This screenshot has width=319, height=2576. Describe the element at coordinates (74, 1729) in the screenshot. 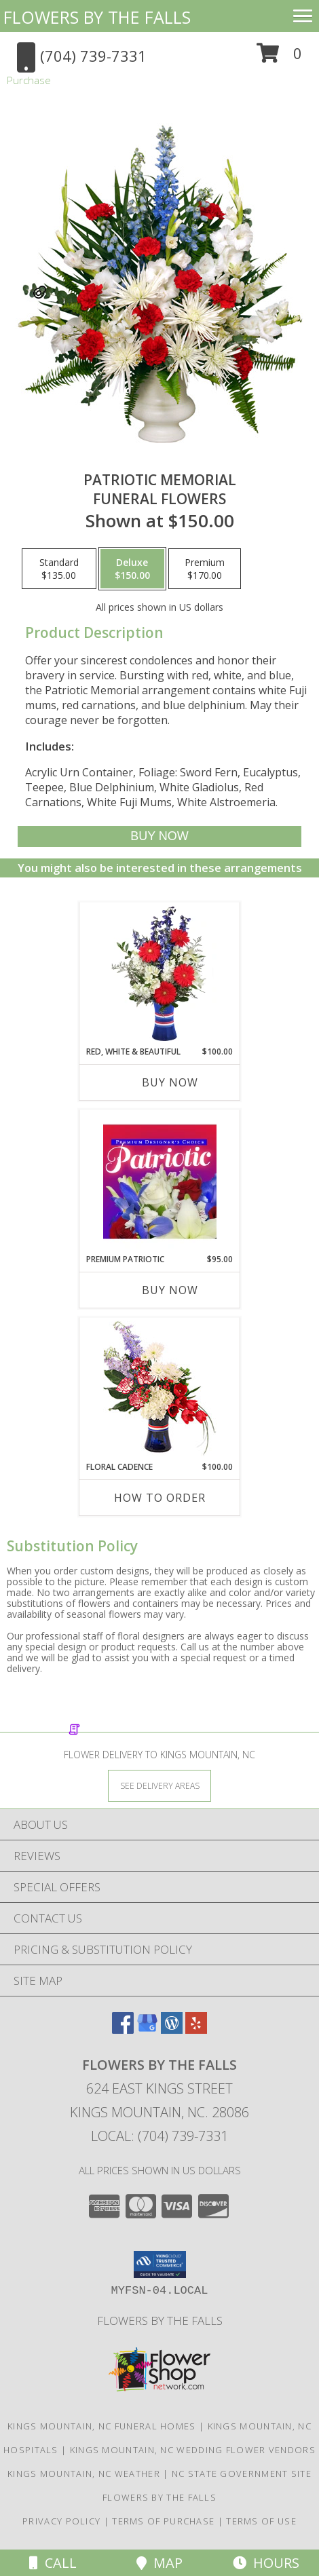

I see `view license or terms of service` at that location.